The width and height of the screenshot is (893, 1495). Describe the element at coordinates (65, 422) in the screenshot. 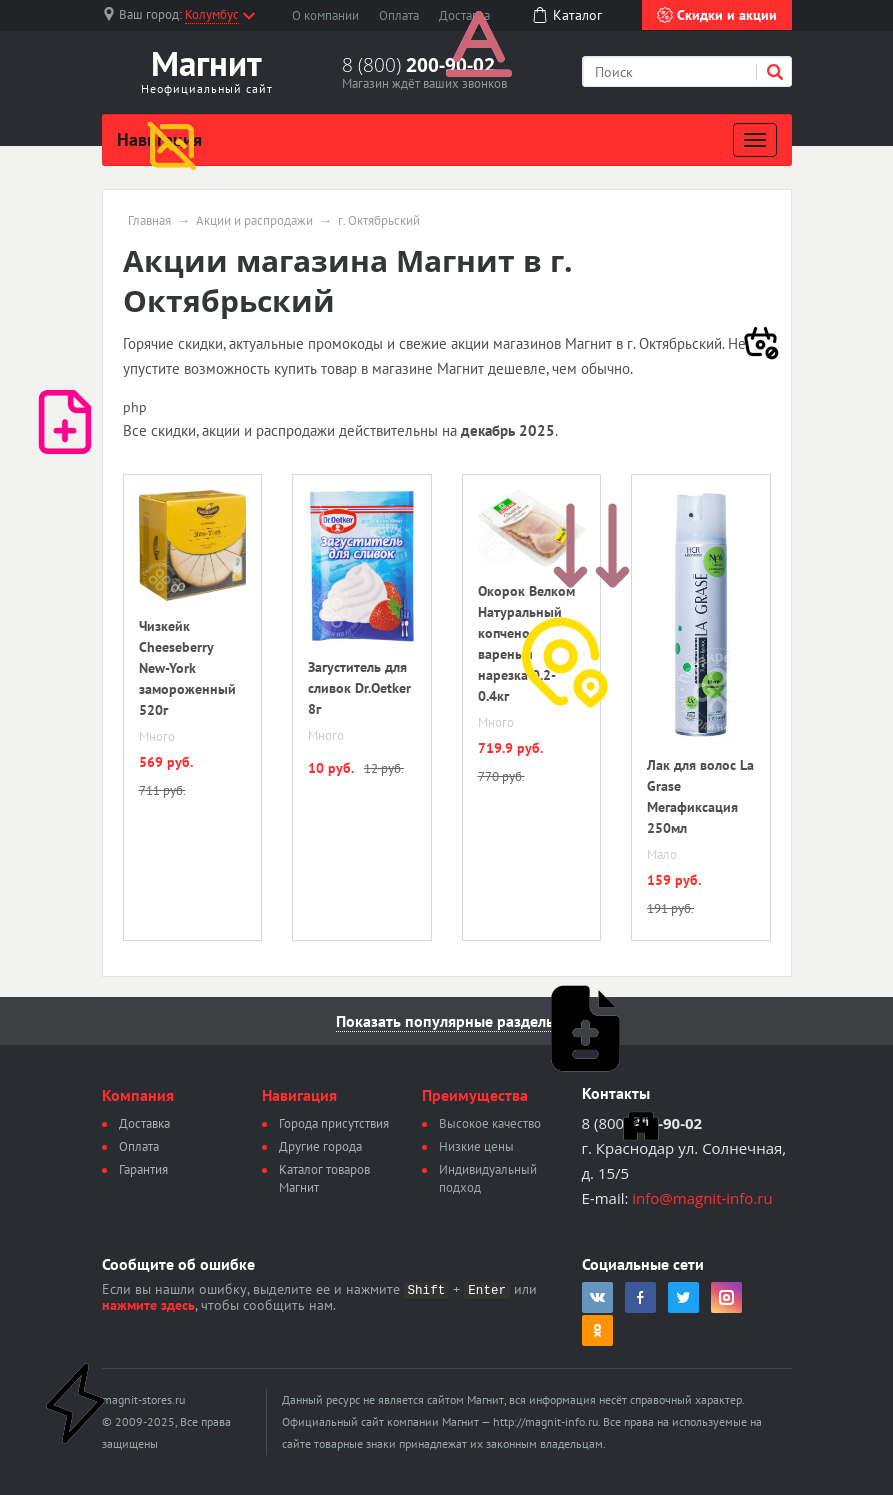

I see `create a new file` at that location.